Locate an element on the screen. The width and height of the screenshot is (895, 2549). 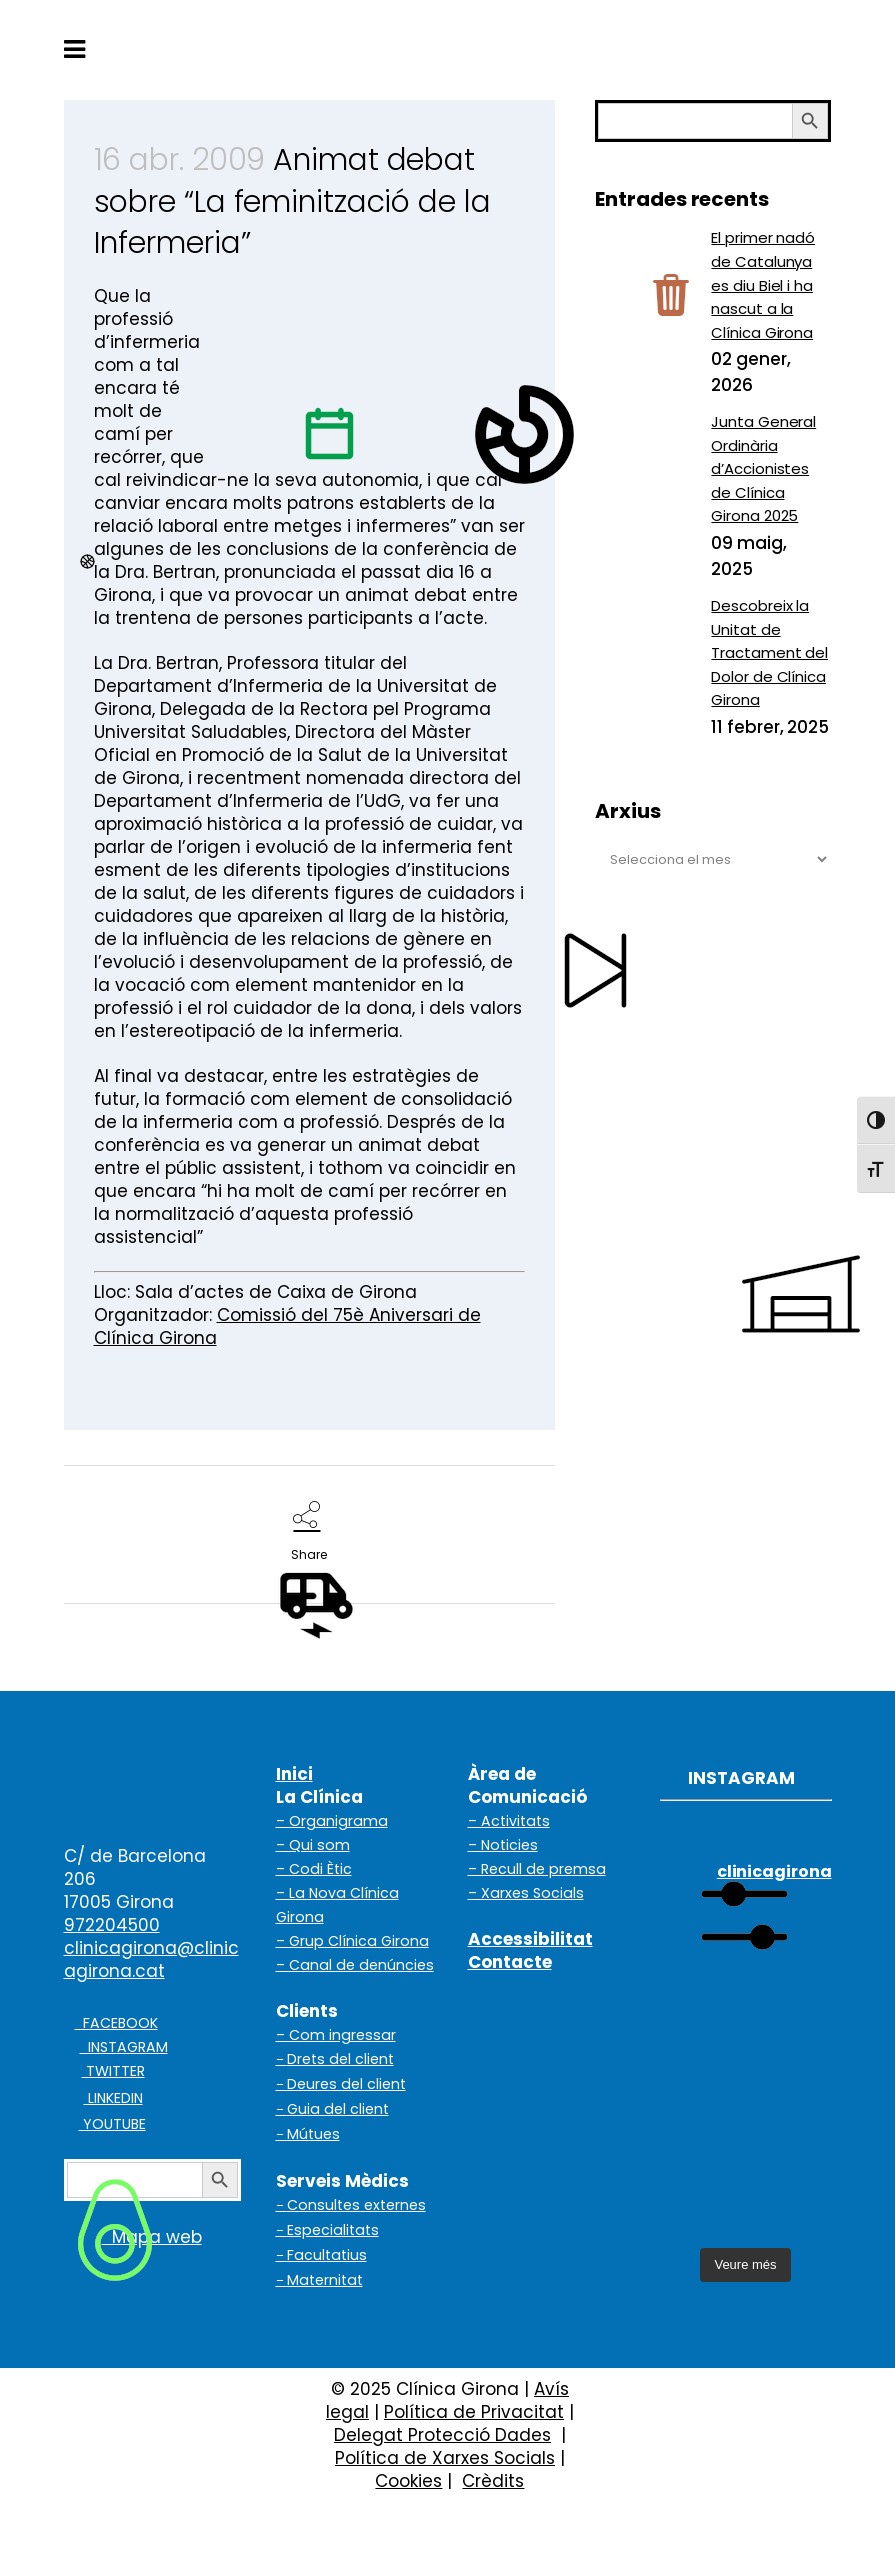
access warehouse or storage management is located at coordinates (801, 1298).